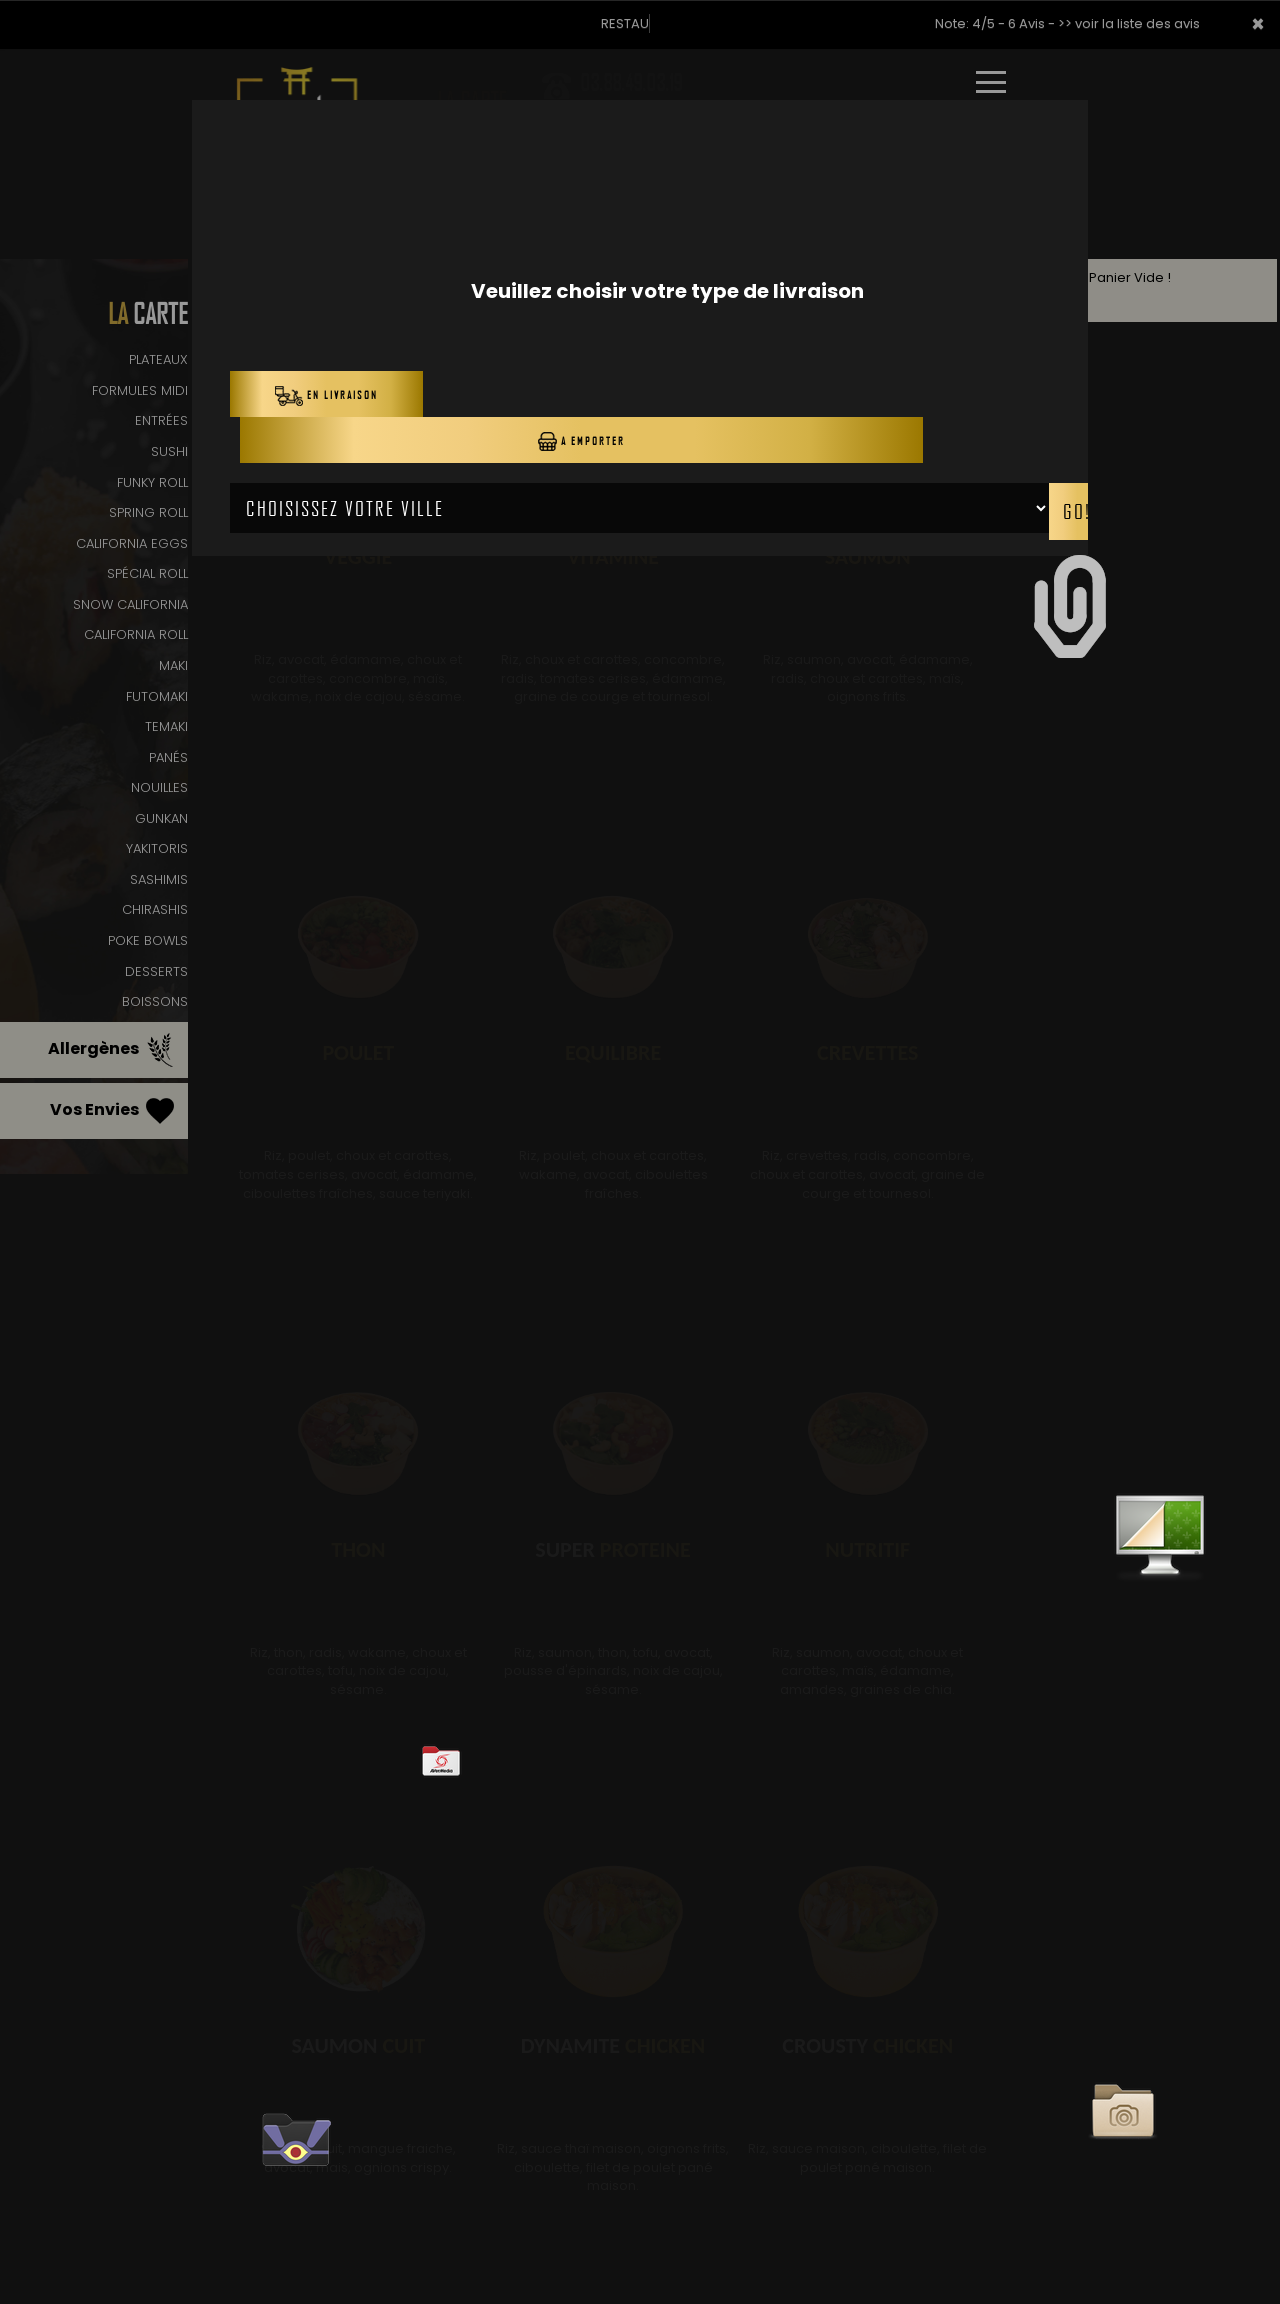 The height and width of the screenshot is (2304, 1280). What do you see at coordinates (1073, 606) in the screenshot?
I see `indicates email has an attachment` at bounding box center [1073, 606].